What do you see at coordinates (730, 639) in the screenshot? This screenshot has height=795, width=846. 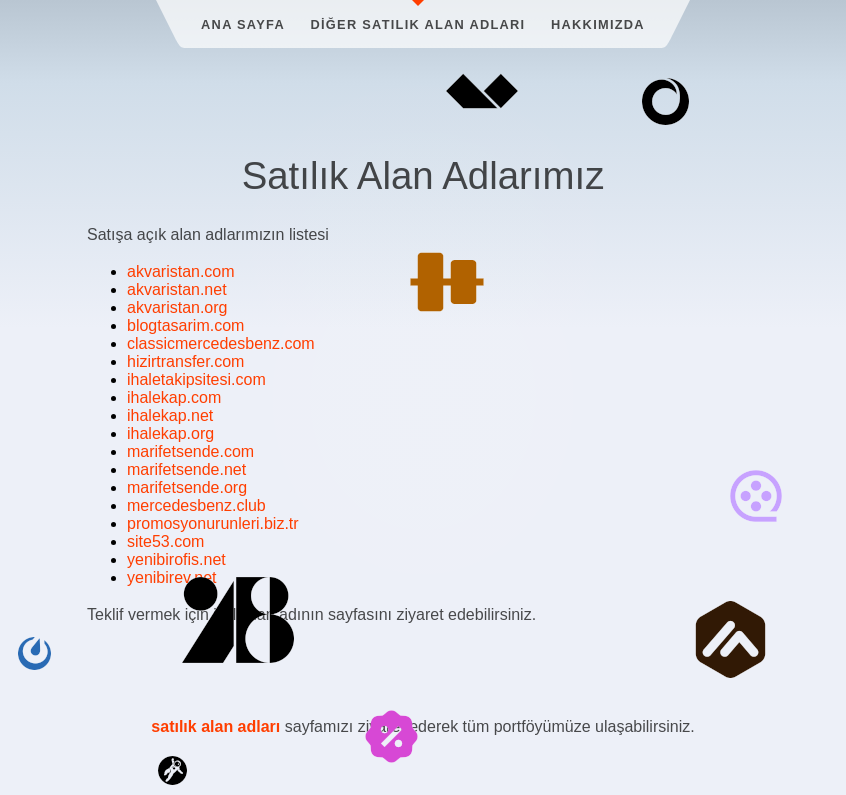 I see `open Matillion data integration platform` at bounding box center [730, 639].